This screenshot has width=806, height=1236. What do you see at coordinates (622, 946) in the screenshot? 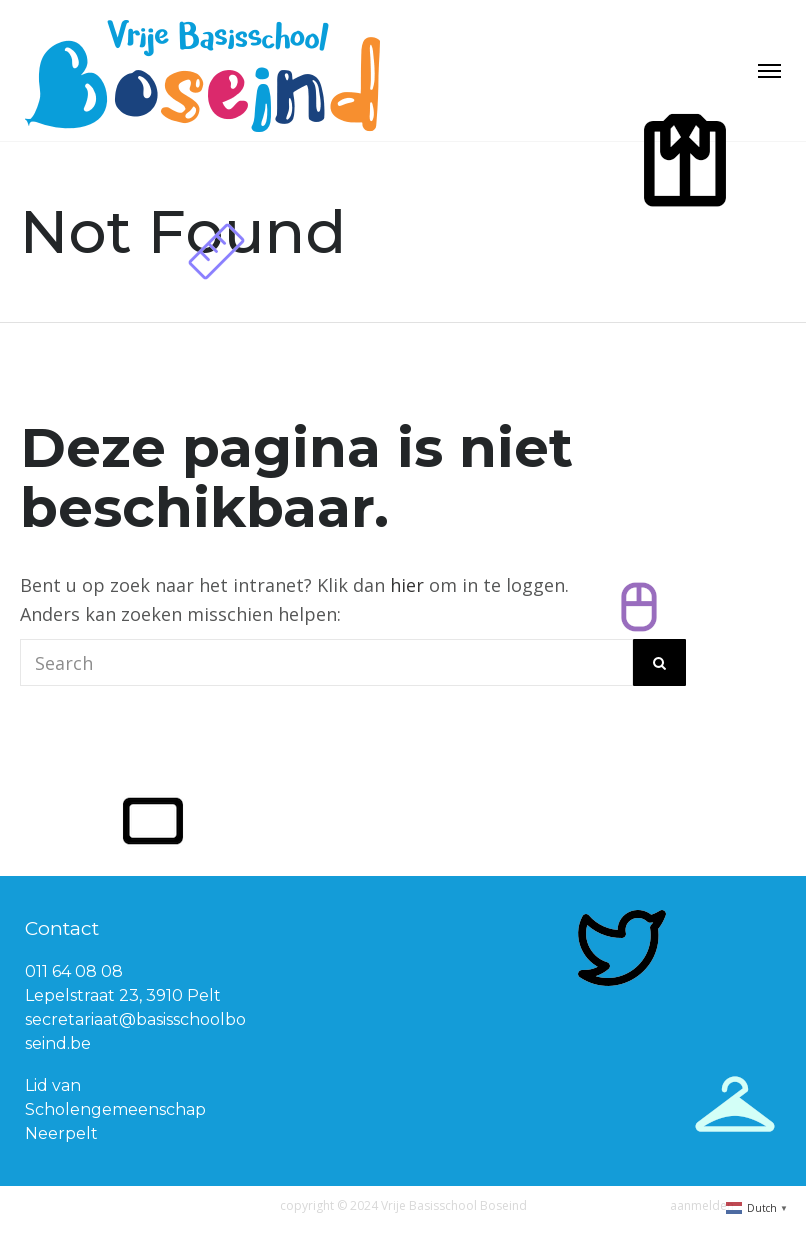
I see `open twitter` at bounding box center [622, 946].